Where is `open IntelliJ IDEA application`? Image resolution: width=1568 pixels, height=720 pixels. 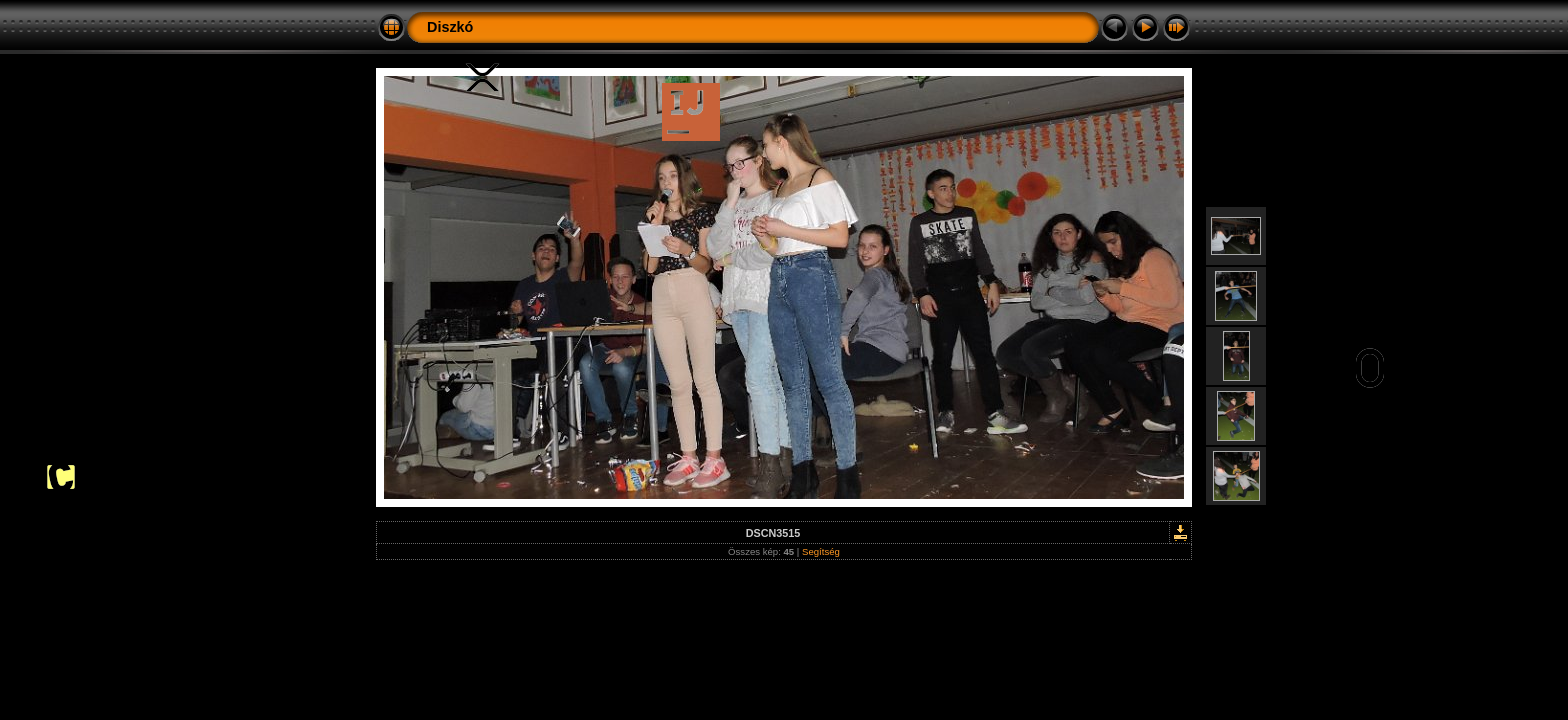
open IntelliJ IDEA application is located at coordinates (691, 112).